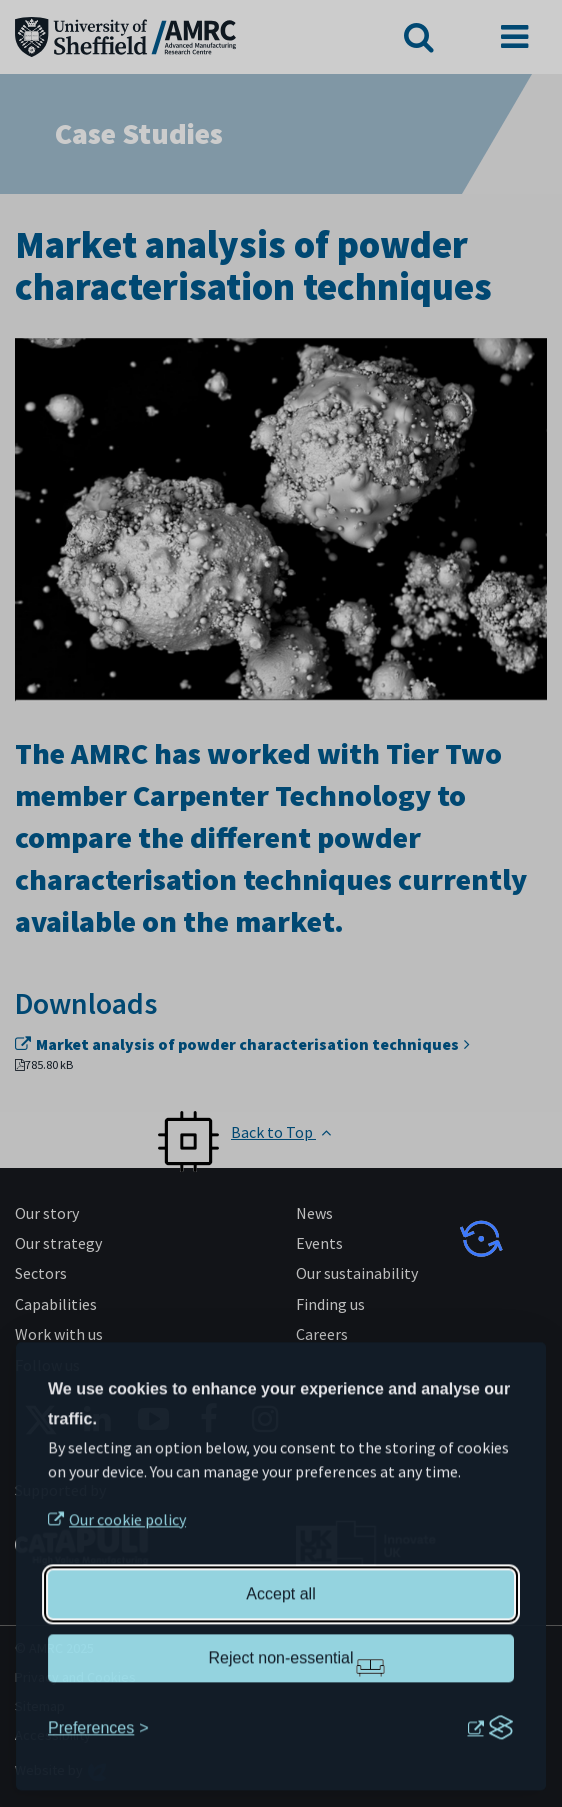  Describe the element at coordinates (370, 1667) in the screenshot. I see `browse furniture or home decor items` at that location.